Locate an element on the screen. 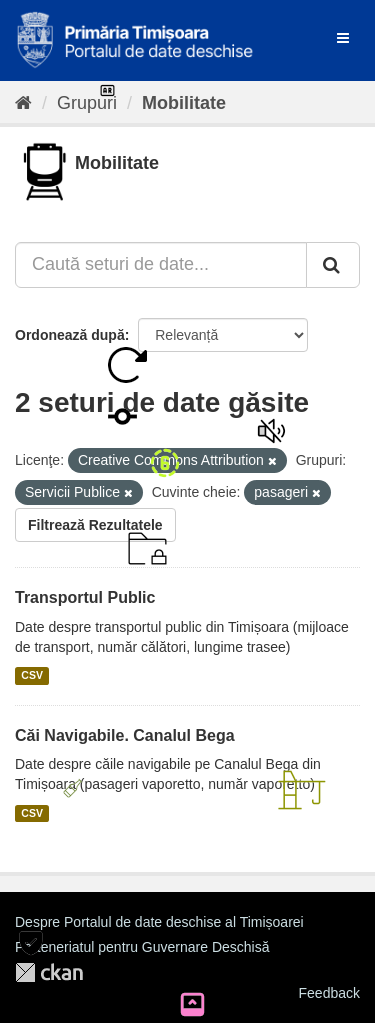 This screenshot has height=1023, width=375. indicates augmented reality feature available is located at coordinates (107, 90).